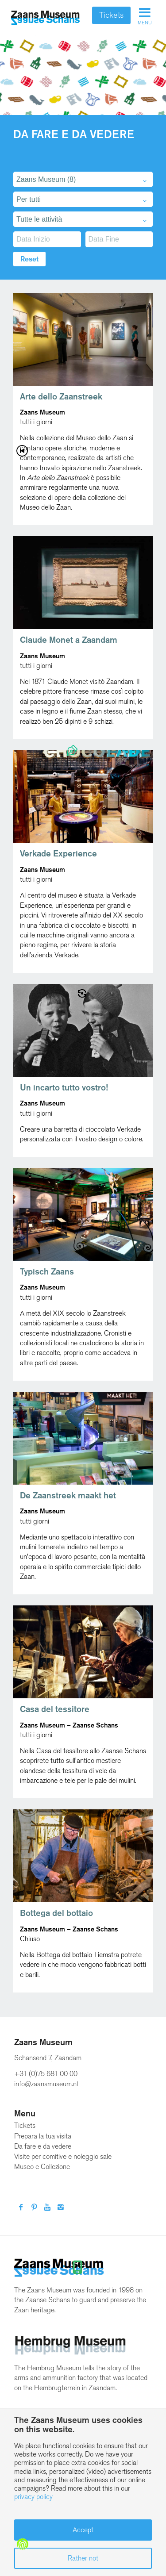 The width and height of the screenshot is (166, 2576). I want to click on switch between front and rear camera, so click(82, 993).